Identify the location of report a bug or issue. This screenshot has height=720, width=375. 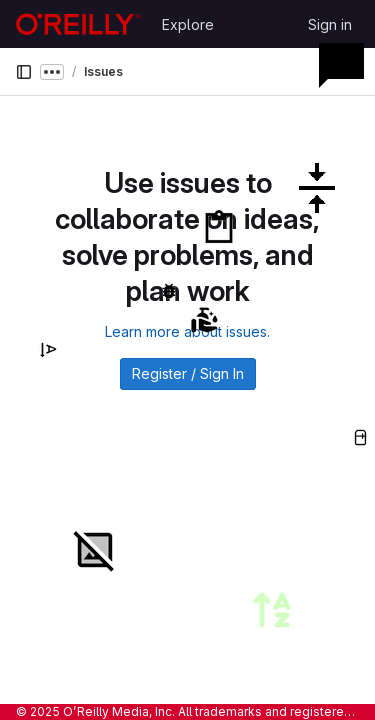
(169, 291).